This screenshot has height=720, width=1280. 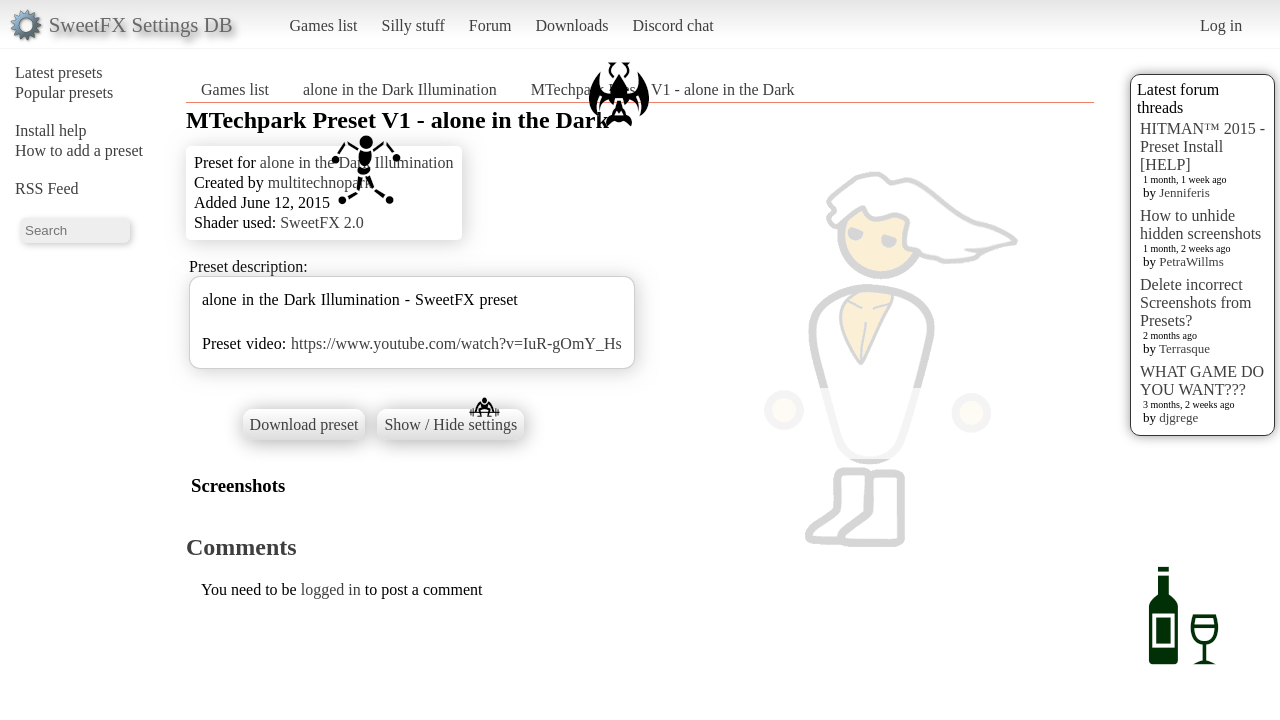 What do you see at coordinates (484, 401) in the screenshot?
I see `track weightlifting or strength training exercises` at bounding box center [484, 401].